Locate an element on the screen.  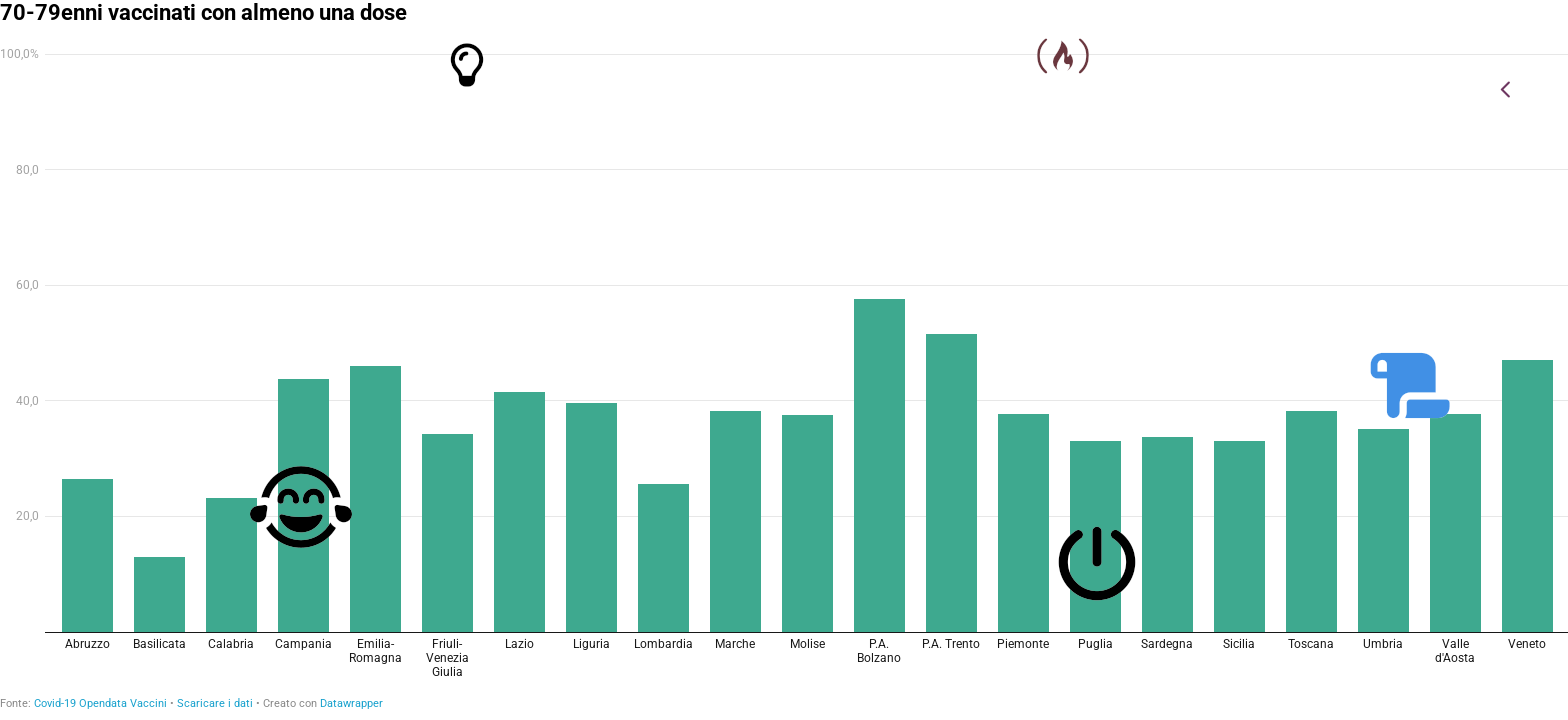
view terms and conditions or legal document is located at coordinates (1412, 385).